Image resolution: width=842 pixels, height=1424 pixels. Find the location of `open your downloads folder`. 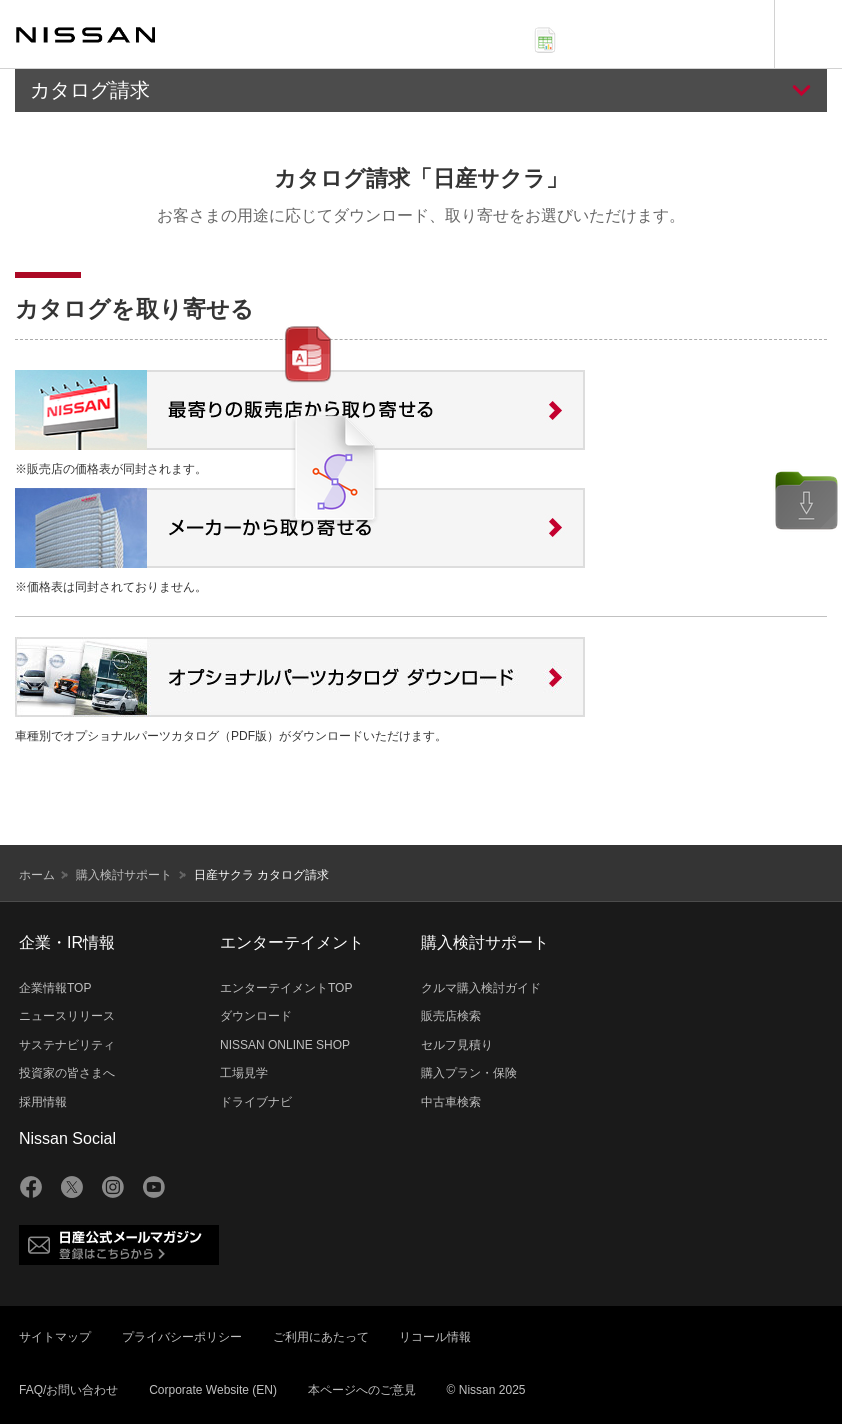

open your downloads folder is located at coordinates (806, 500).